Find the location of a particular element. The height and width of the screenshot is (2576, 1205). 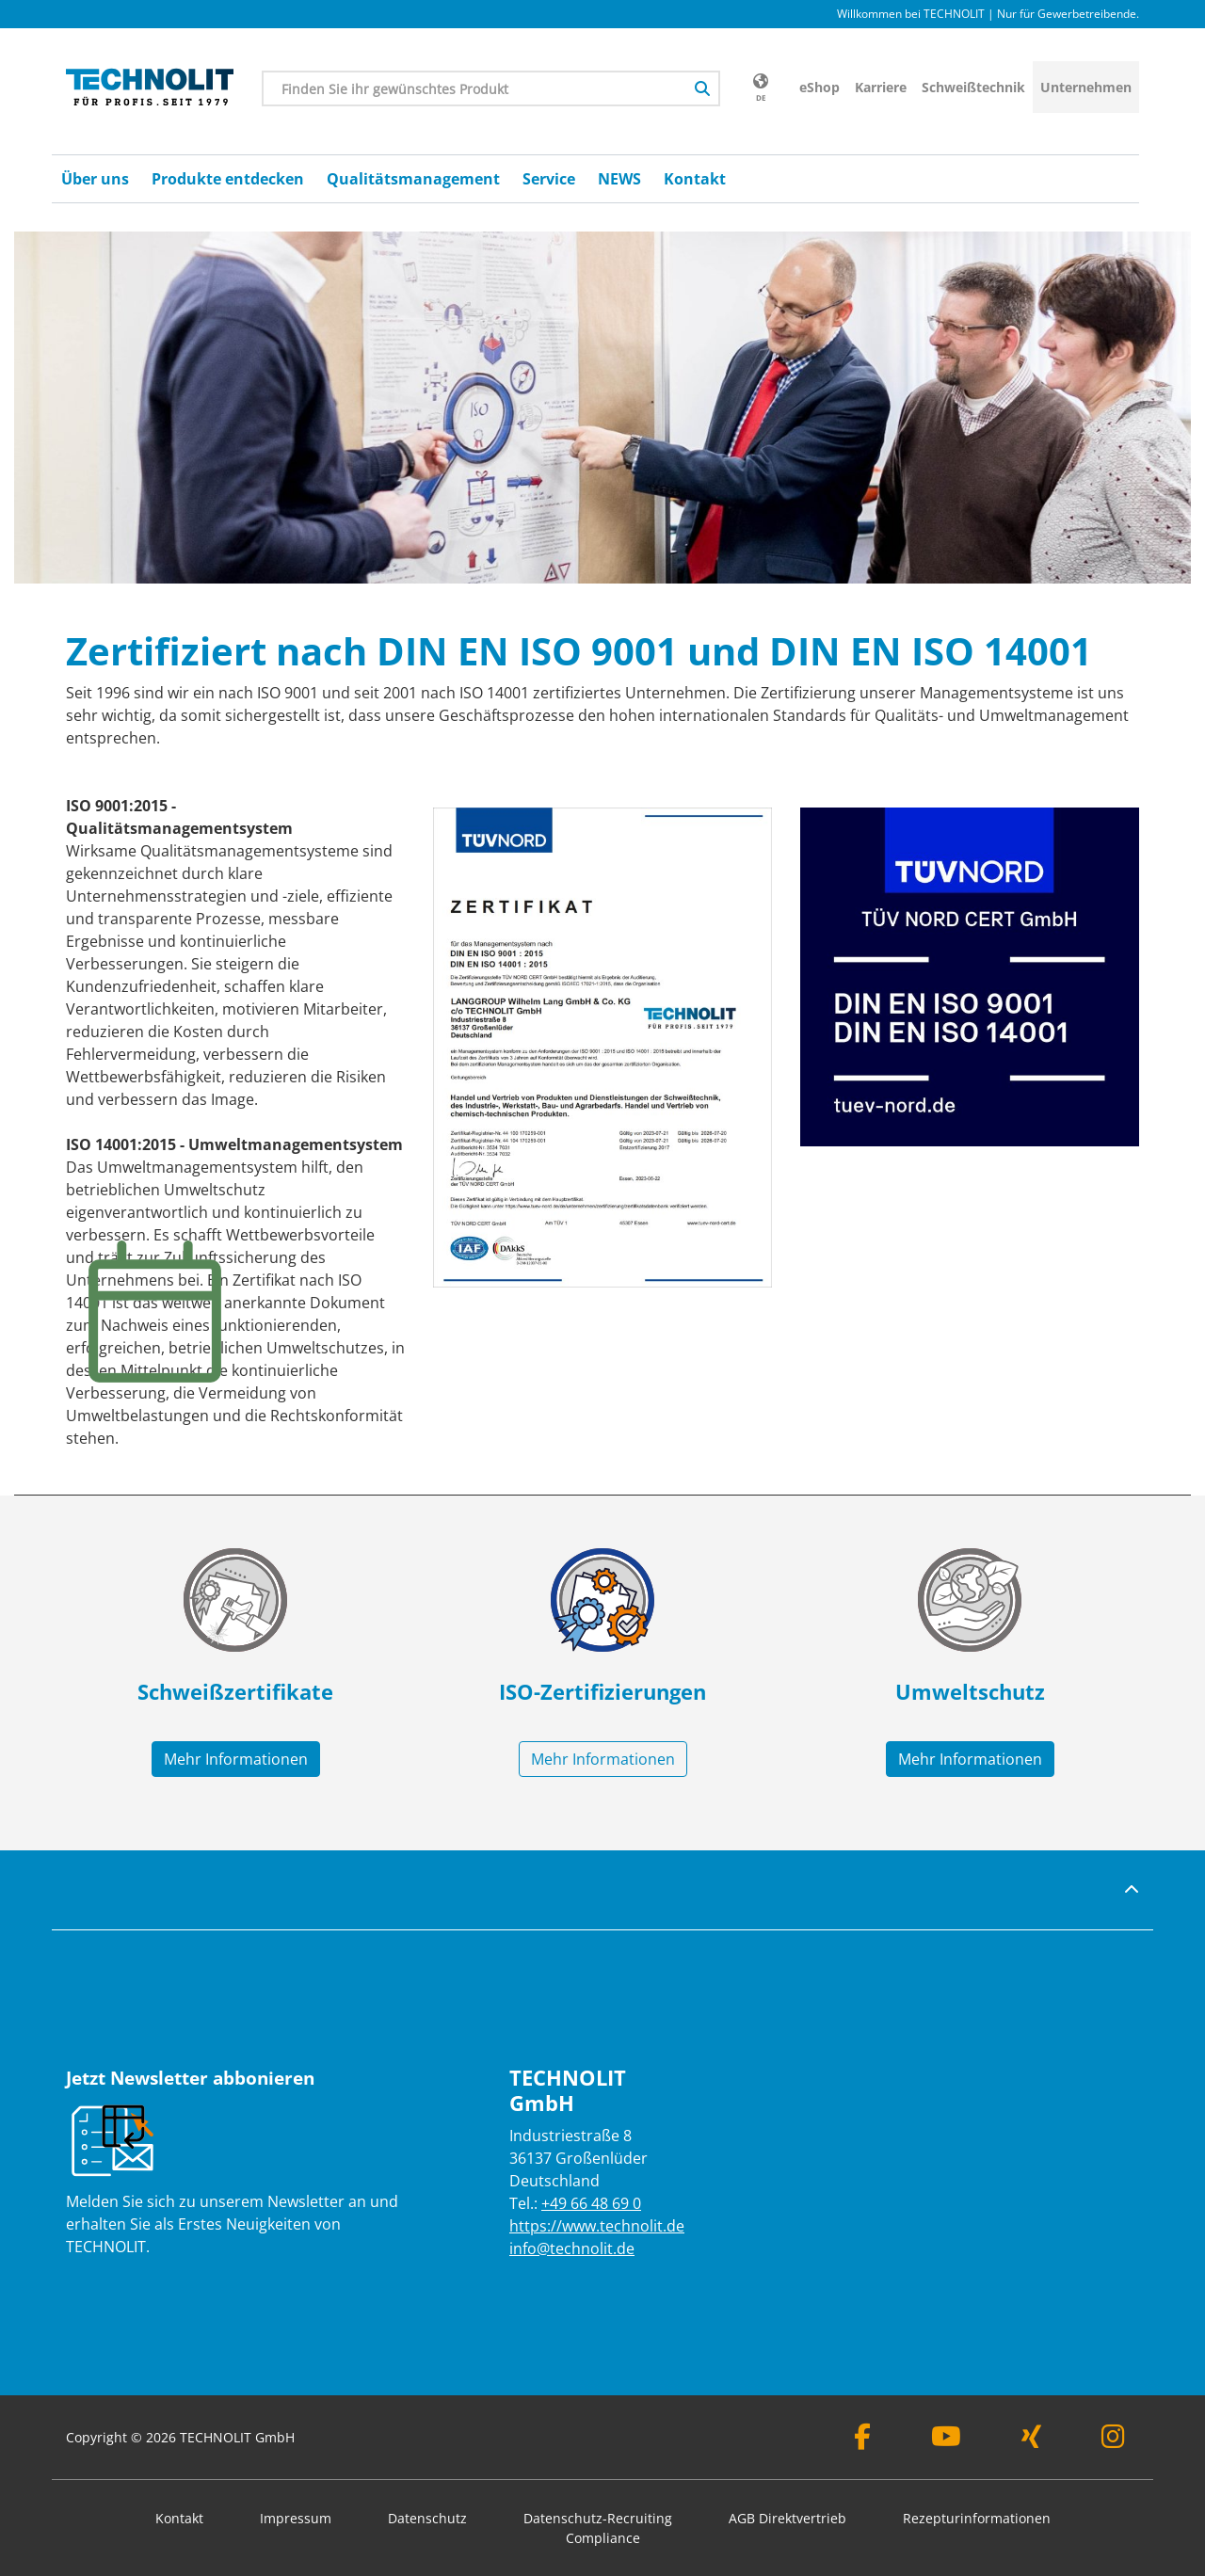

view calendar or scheduled events is located at coordinates (154, 1316).